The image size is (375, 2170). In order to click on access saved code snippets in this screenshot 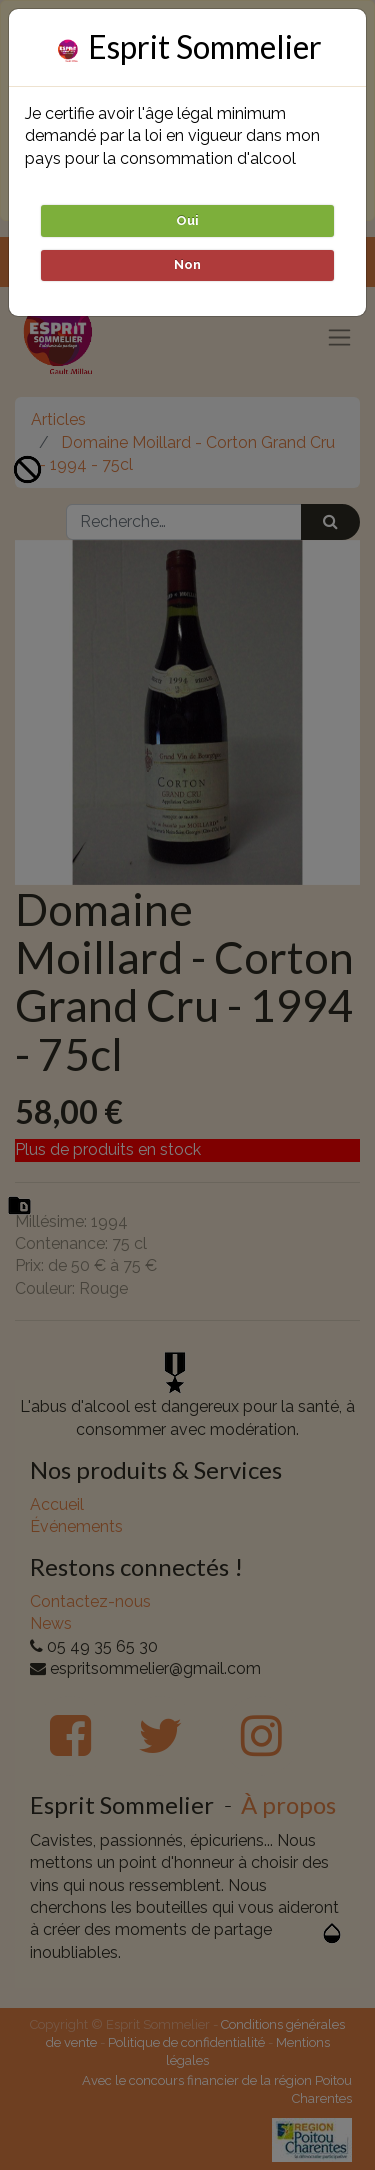, I will do `click(19, 1205)`.